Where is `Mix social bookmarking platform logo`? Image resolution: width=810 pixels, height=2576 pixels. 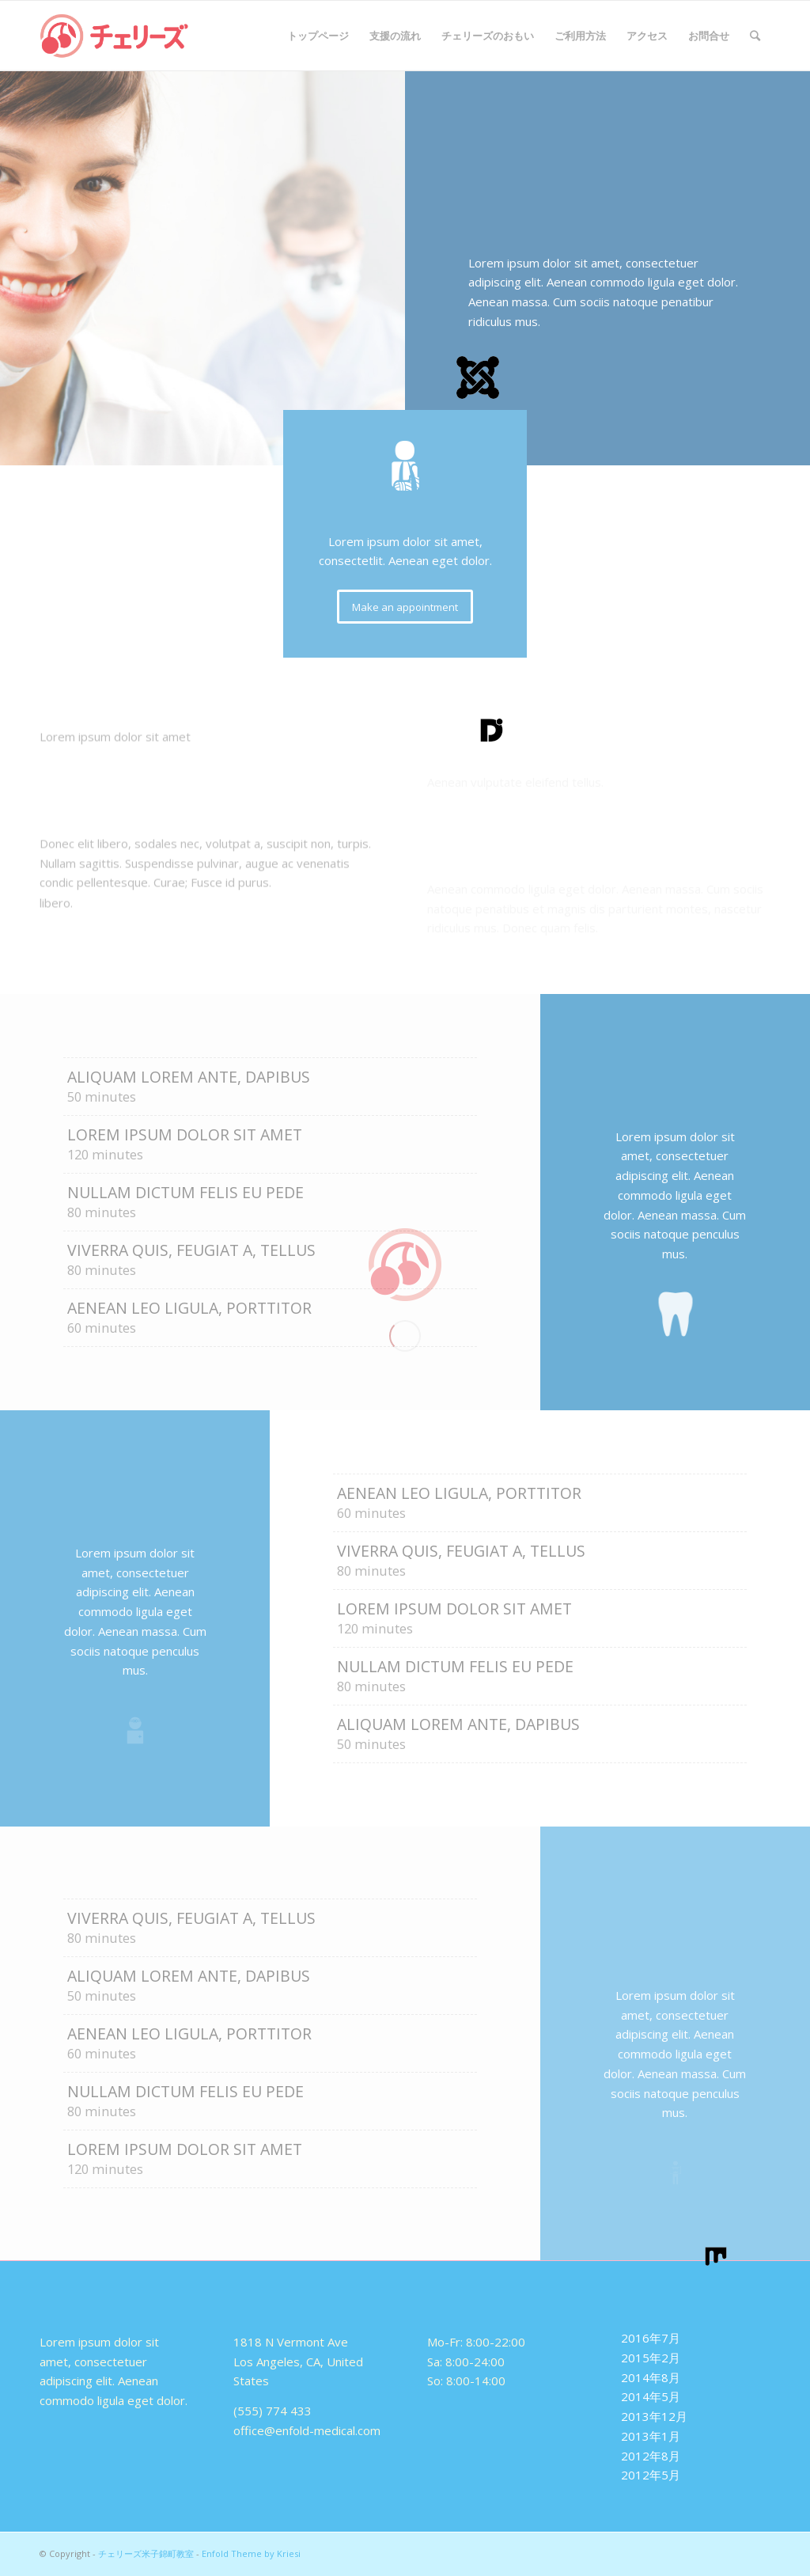 Mix social bookmarking platform logo is located at coordinates (716, 2256).